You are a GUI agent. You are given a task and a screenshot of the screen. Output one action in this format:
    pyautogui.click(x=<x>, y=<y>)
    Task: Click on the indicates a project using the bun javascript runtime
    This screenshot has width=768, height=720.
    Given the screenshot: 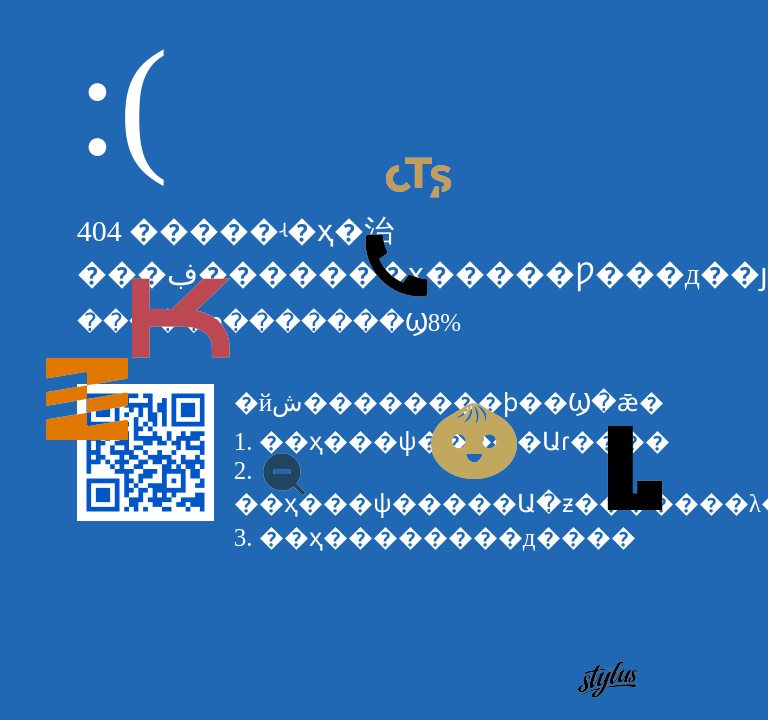 What is the action you would take?
    pyautogui.click(x=474, y=441)
    